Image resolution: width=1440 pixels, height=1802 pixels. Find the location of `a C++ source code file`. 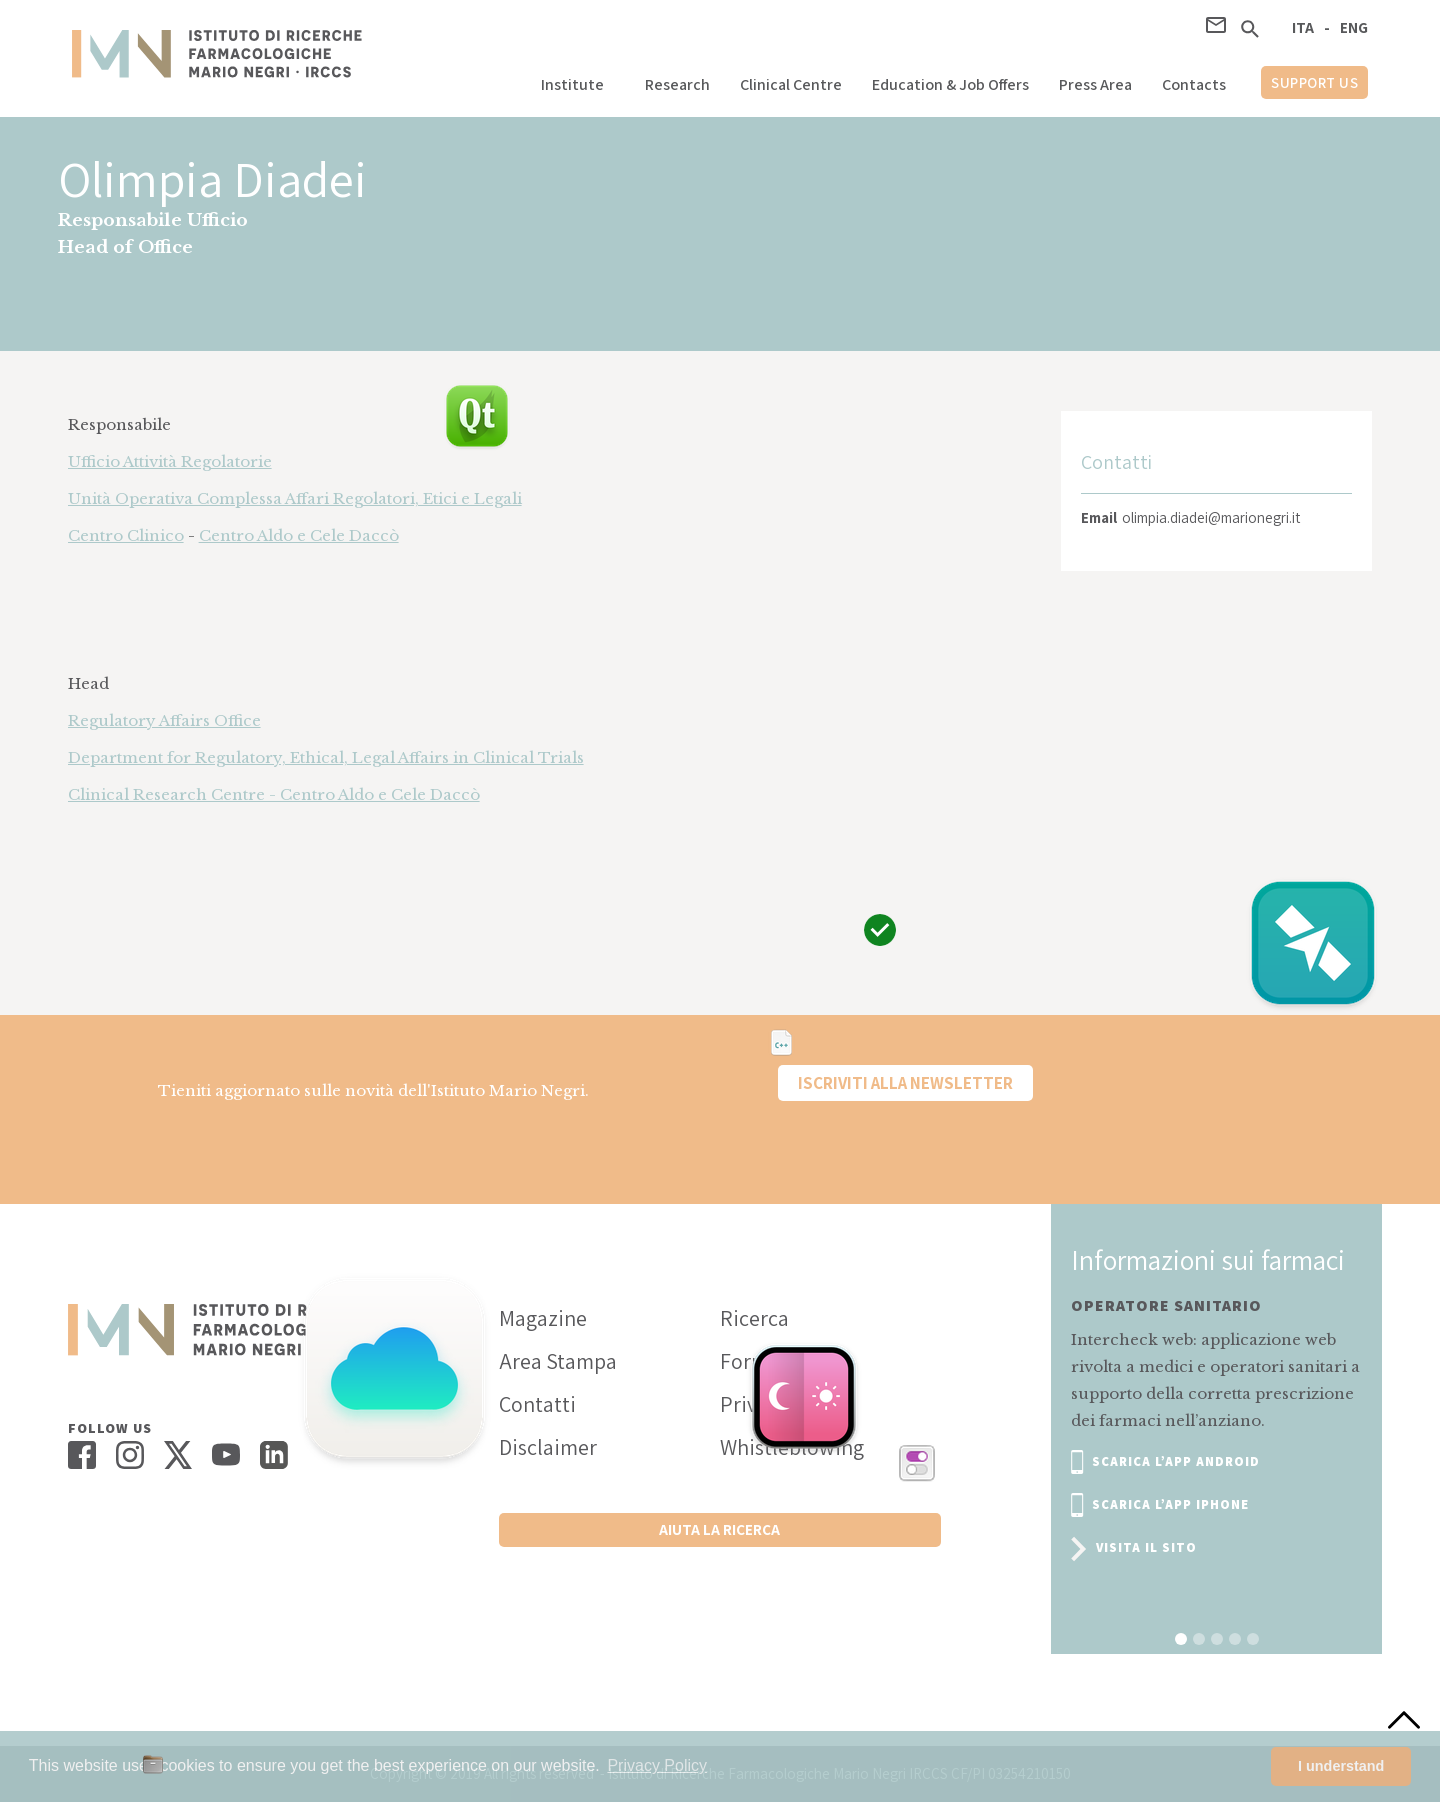

a C++ source code file is located at coordinates (781, 1042).